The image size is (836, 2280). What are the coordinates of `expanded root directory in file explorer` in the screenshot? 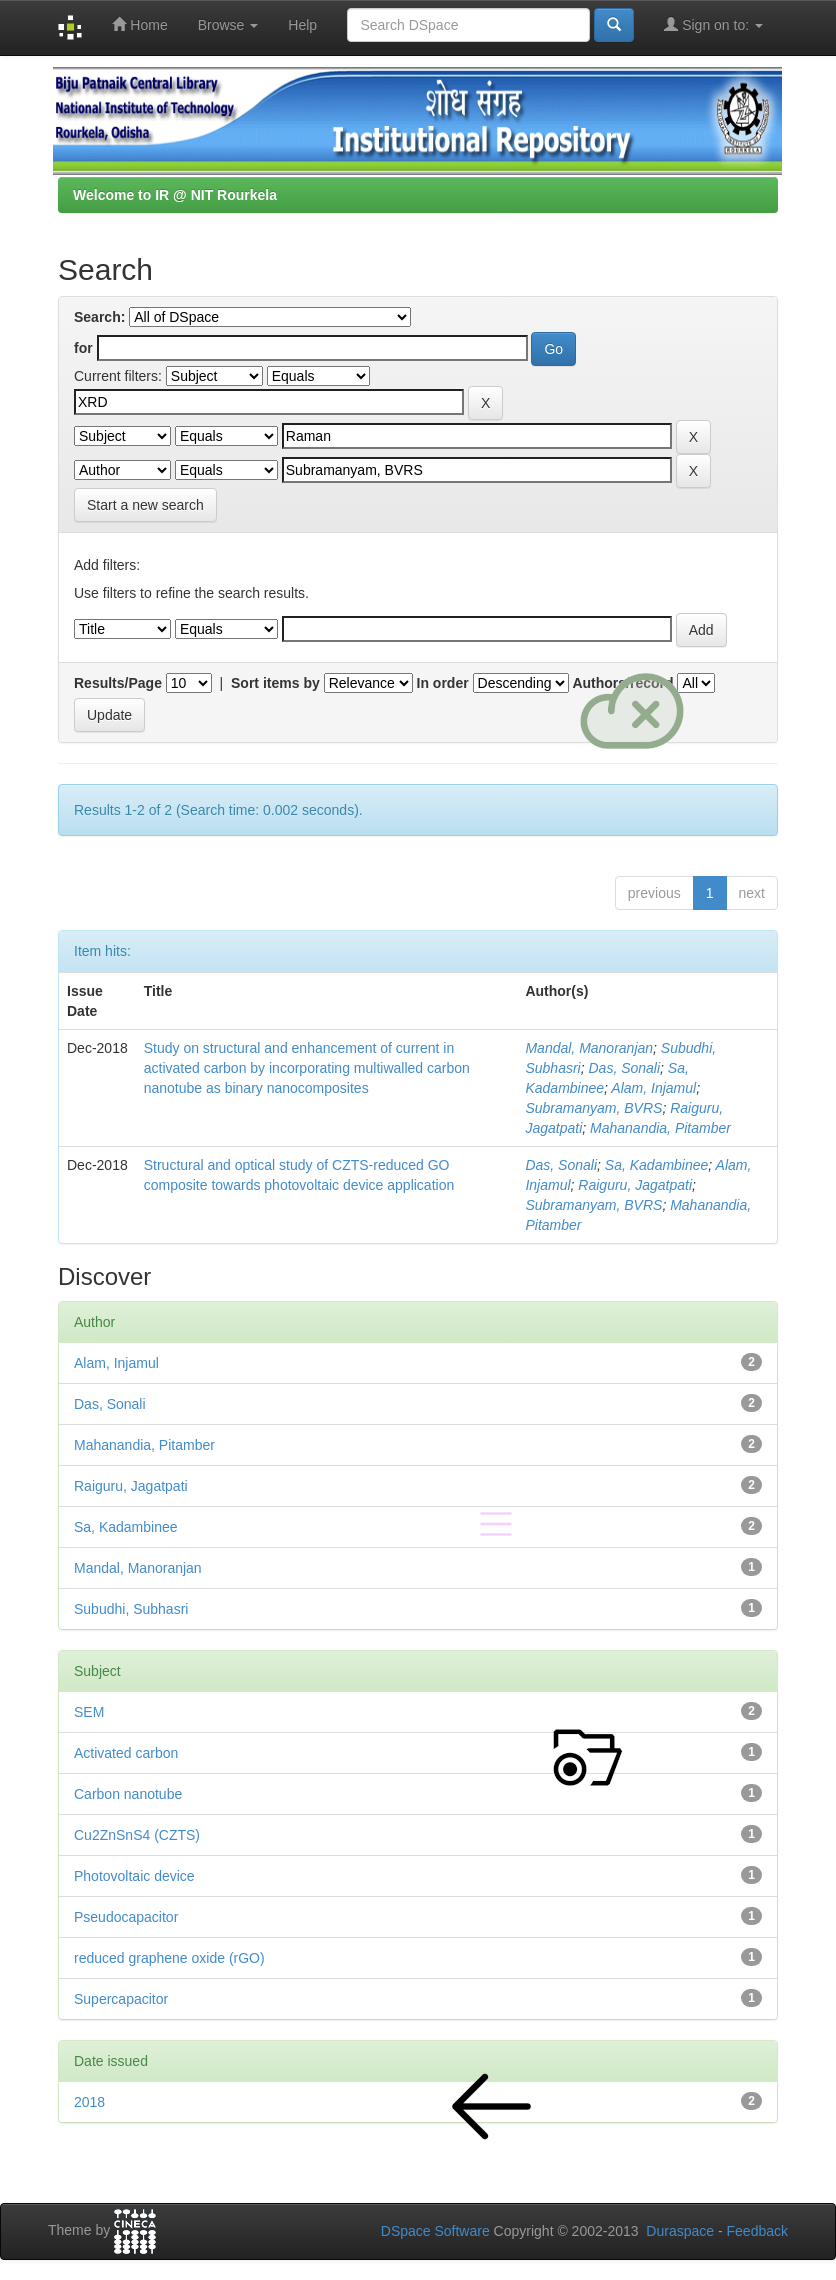 It's located at (586, 1757).